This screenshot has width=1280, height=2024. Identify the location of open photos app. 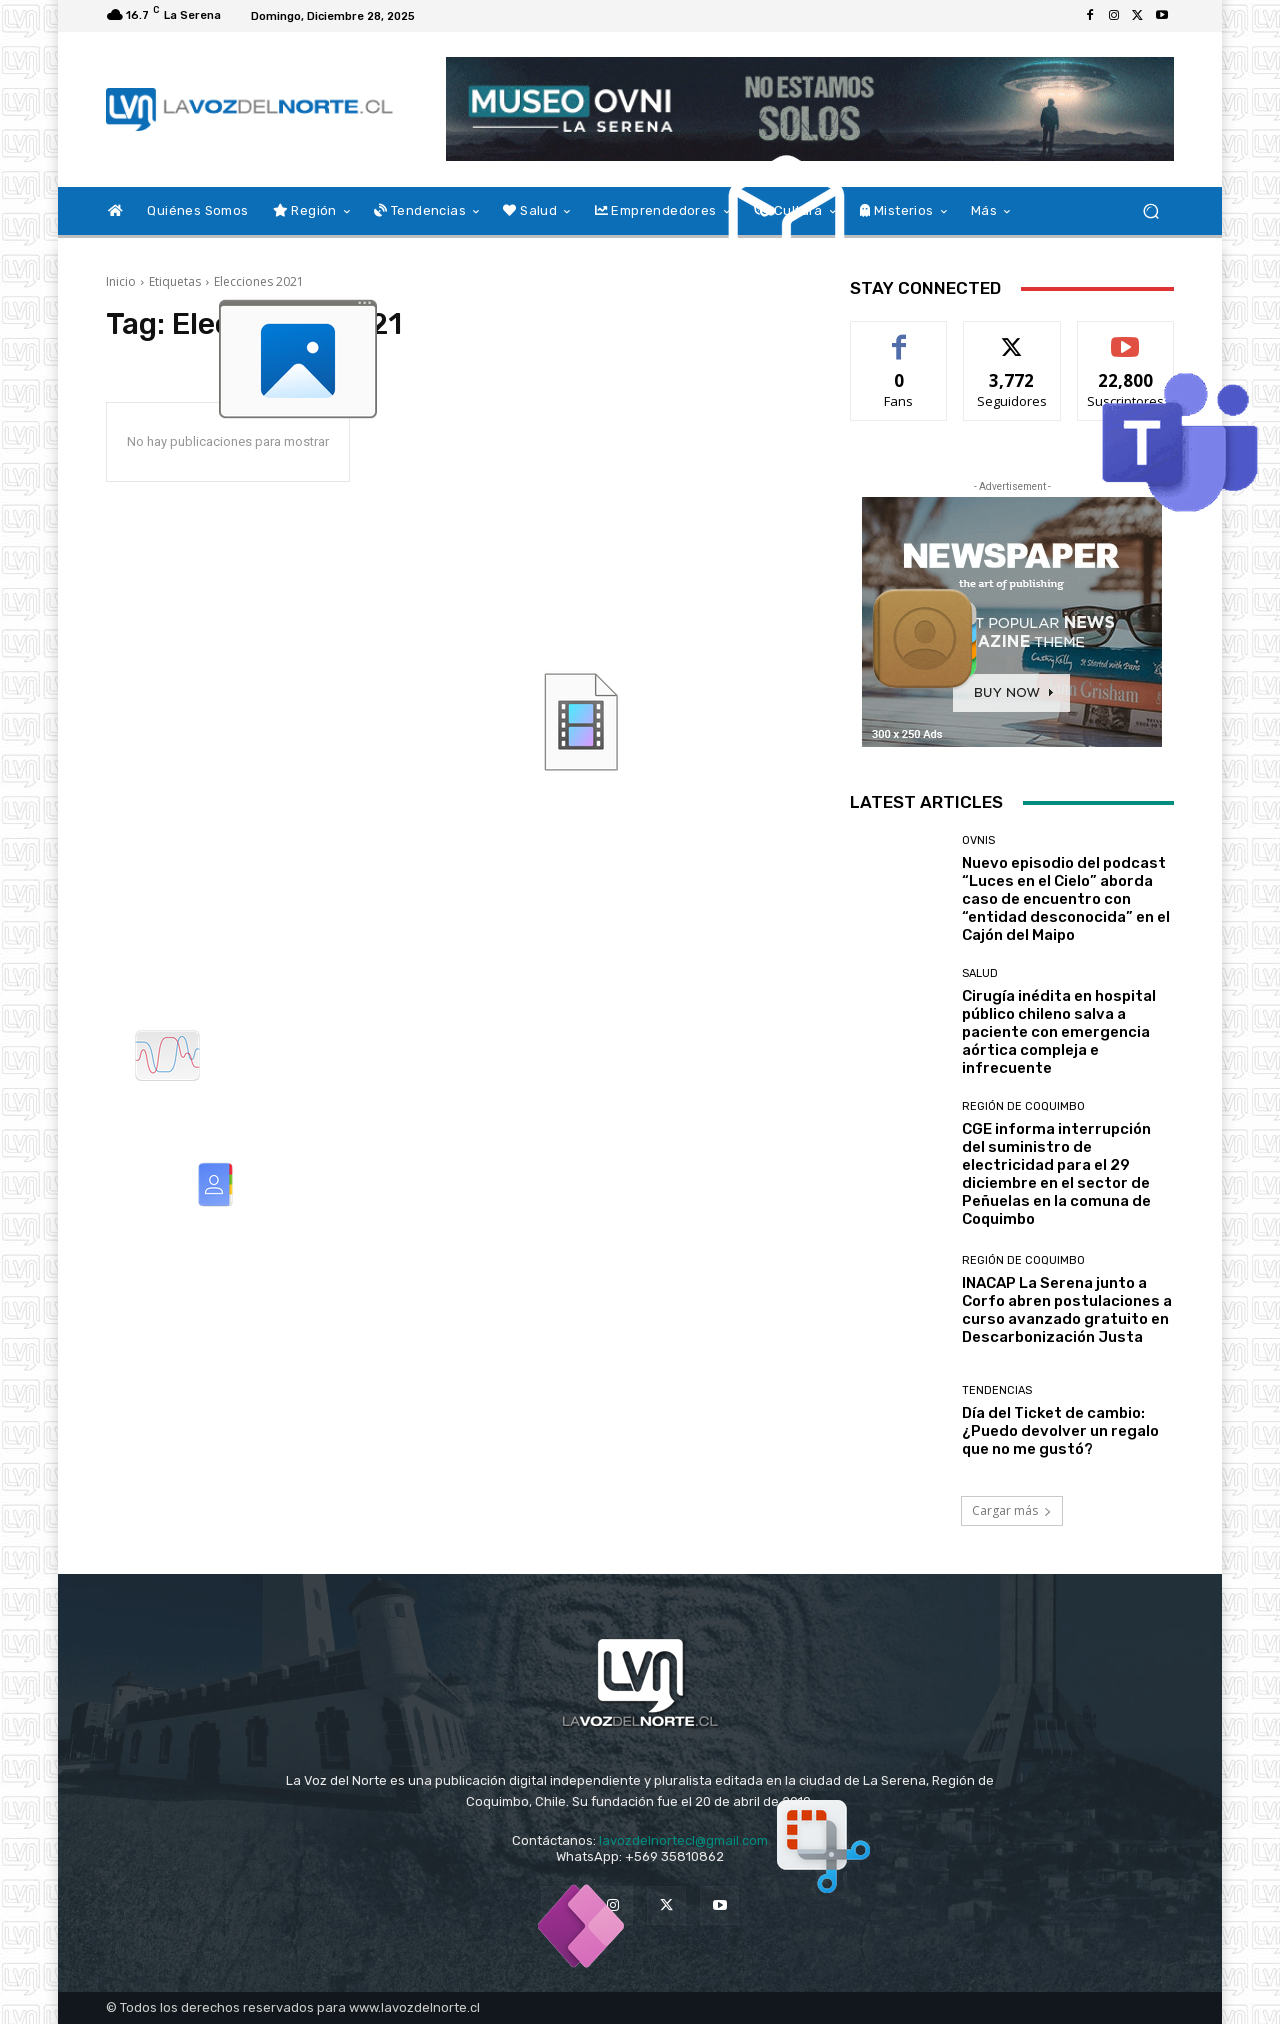
(298, 359).